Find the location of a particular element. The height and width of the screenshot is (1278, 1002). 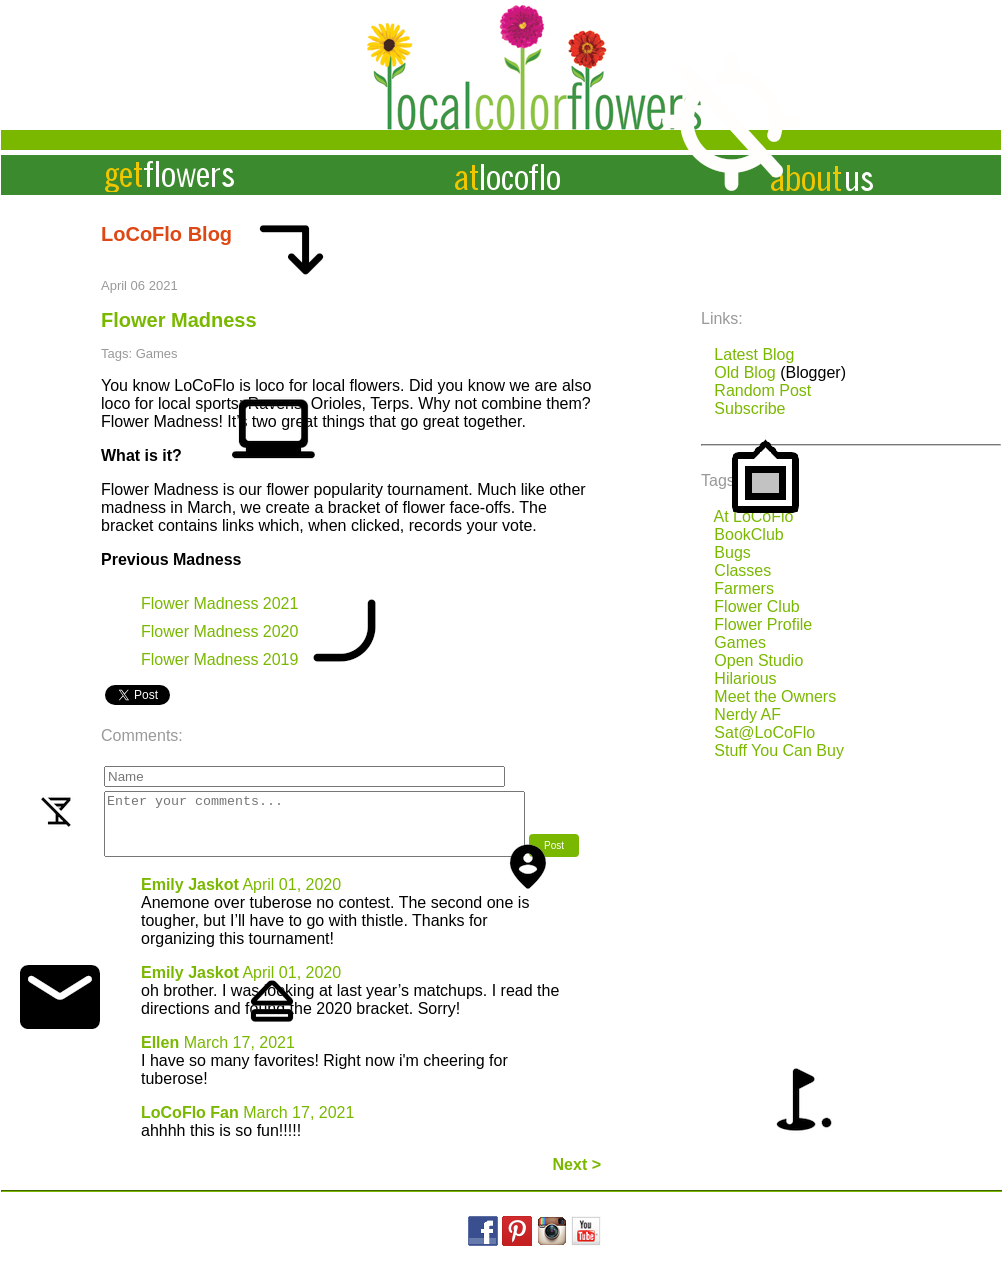

move content right then down is located at coordinates (291, 247).